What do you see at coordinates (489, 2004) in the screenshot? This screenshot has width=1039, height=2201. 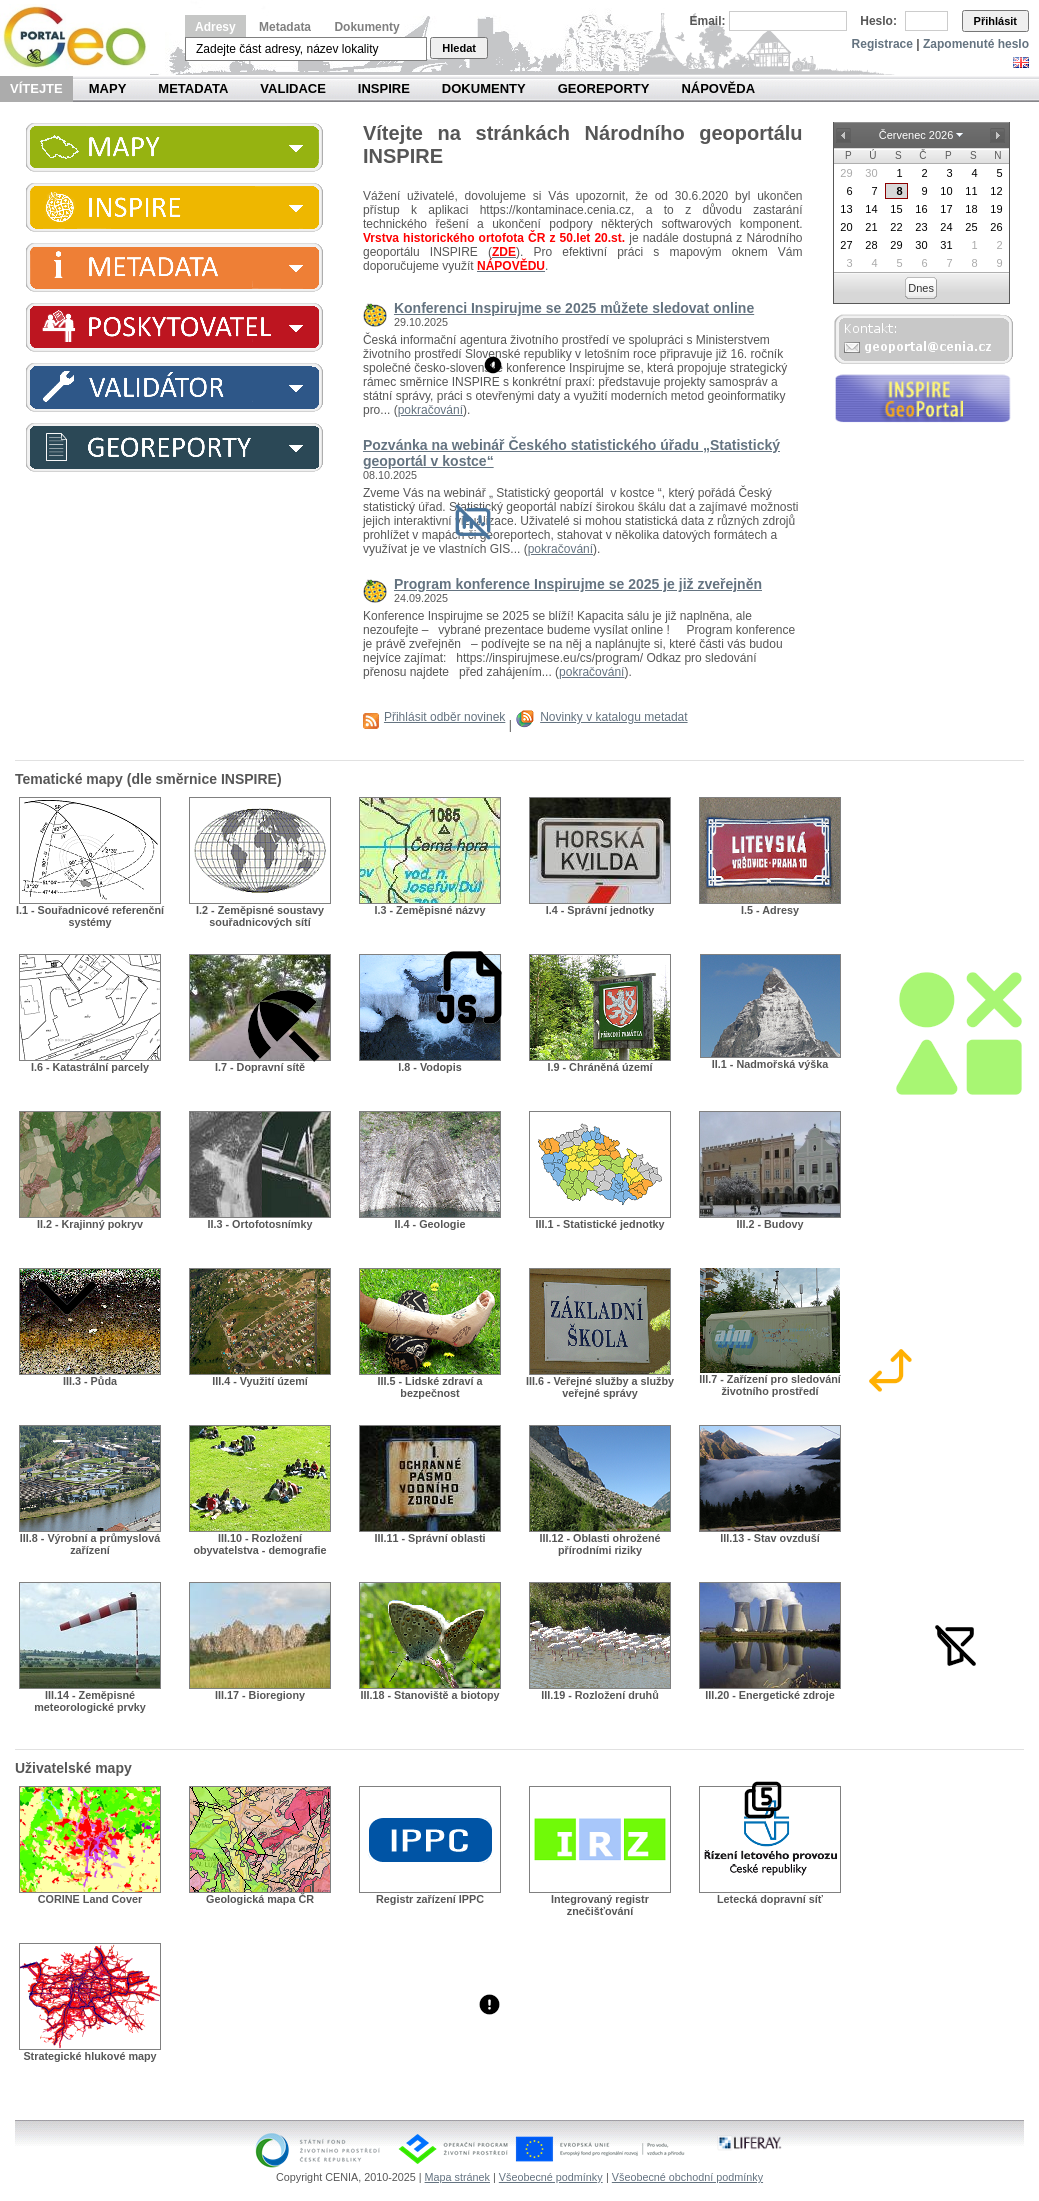 I see `indicates a warning or alert requiring attention` at bounding box center [489, 2004].